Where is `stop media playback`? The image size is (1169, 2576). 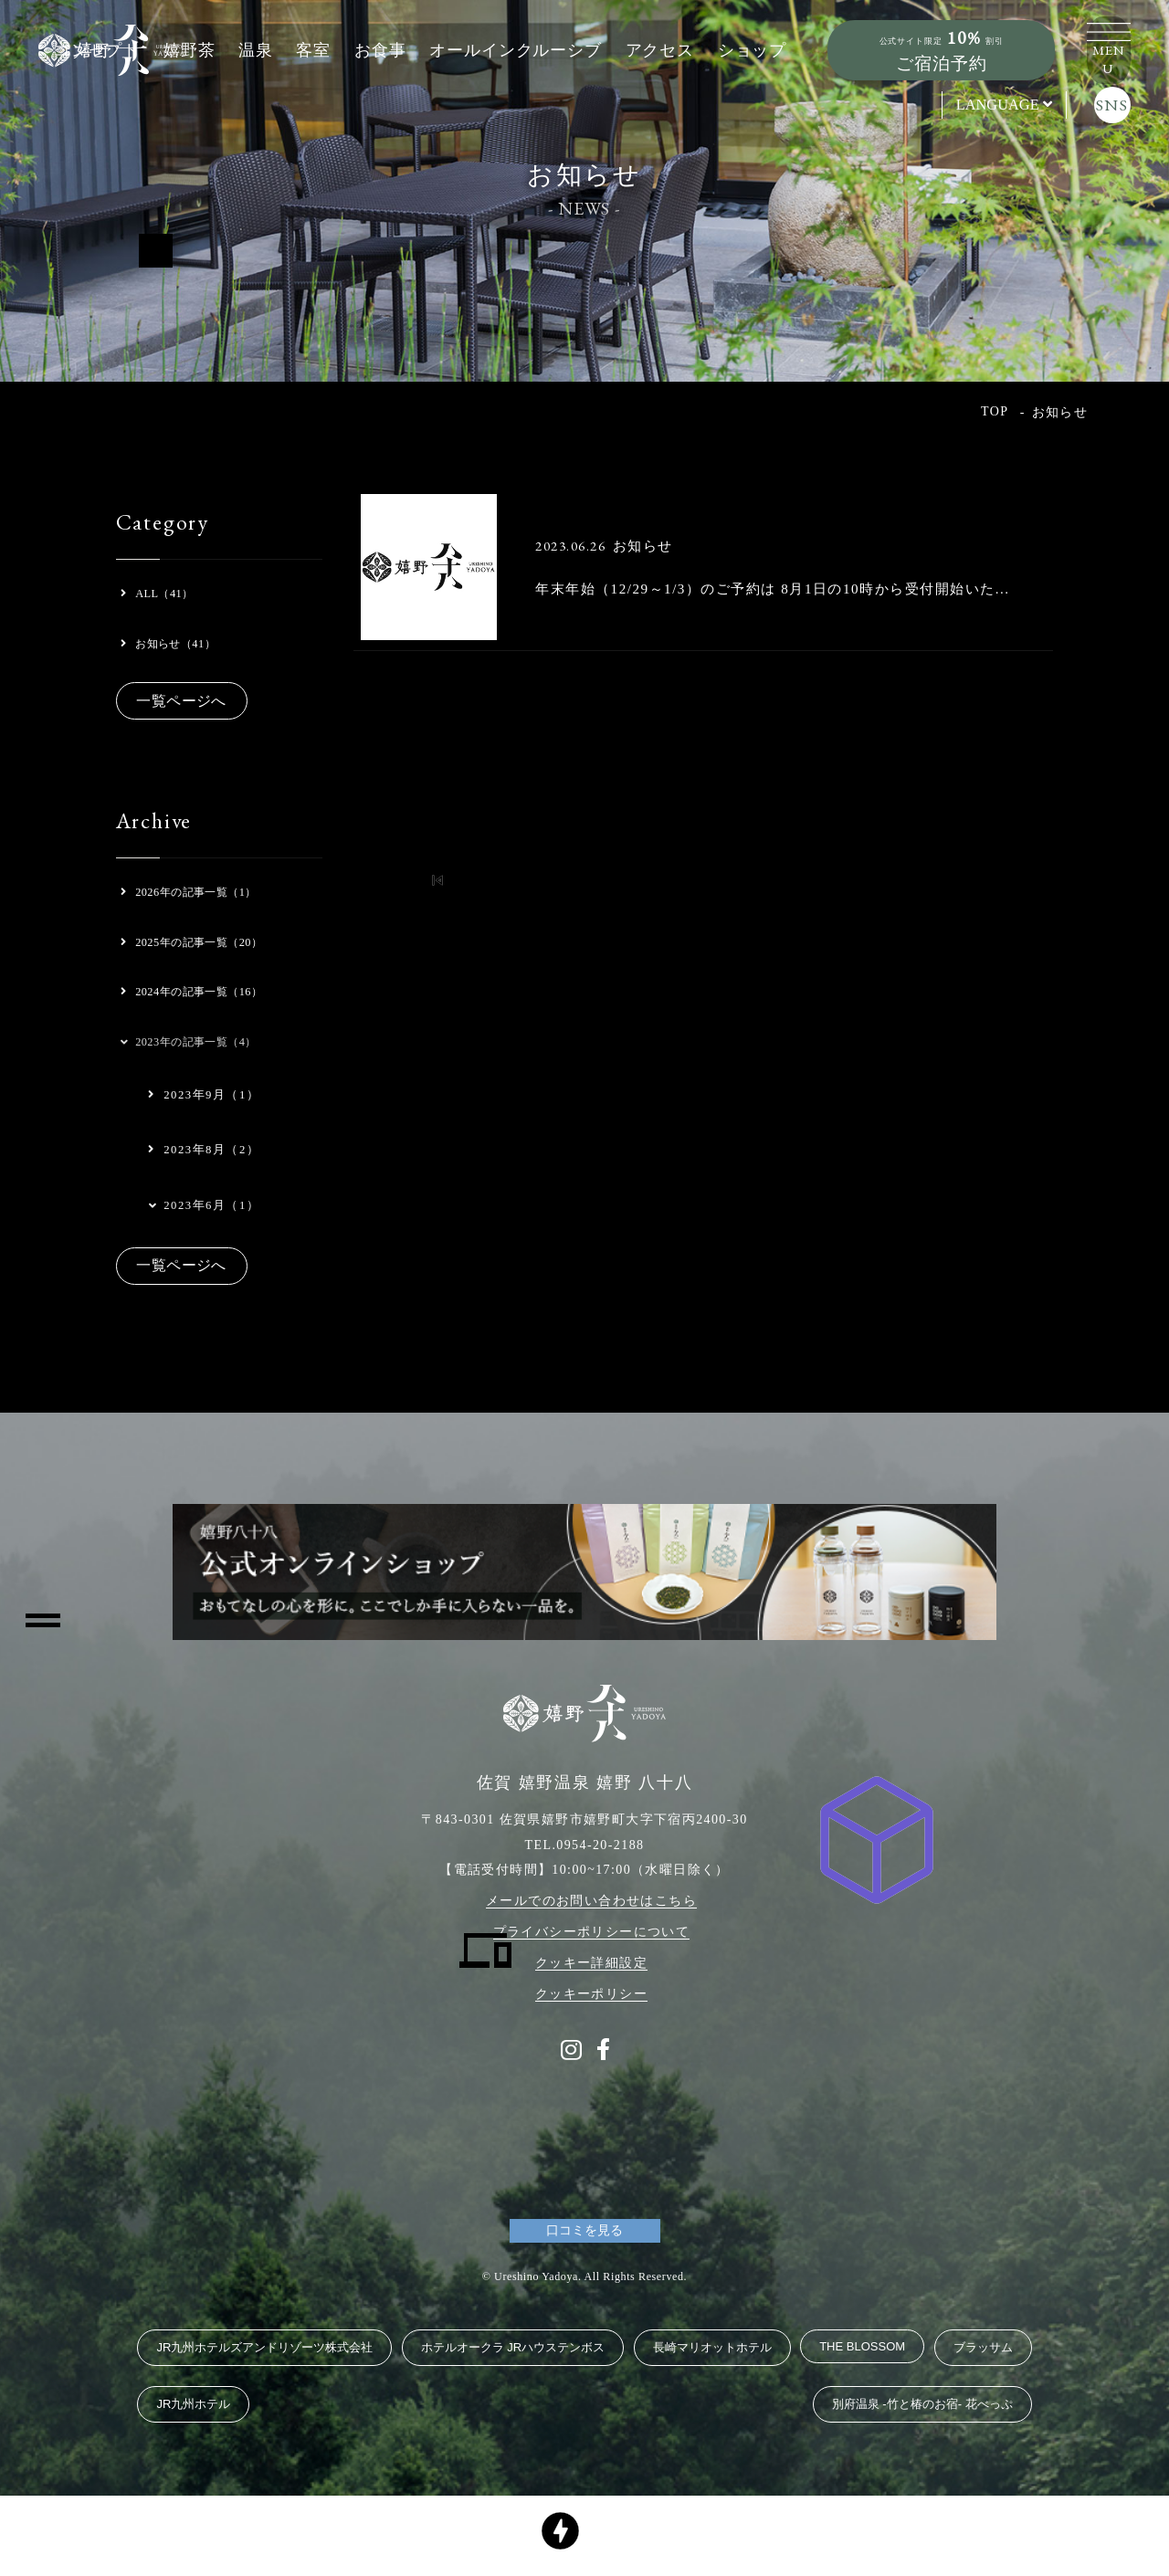
stop media playback is located at coordinates (155, 250).